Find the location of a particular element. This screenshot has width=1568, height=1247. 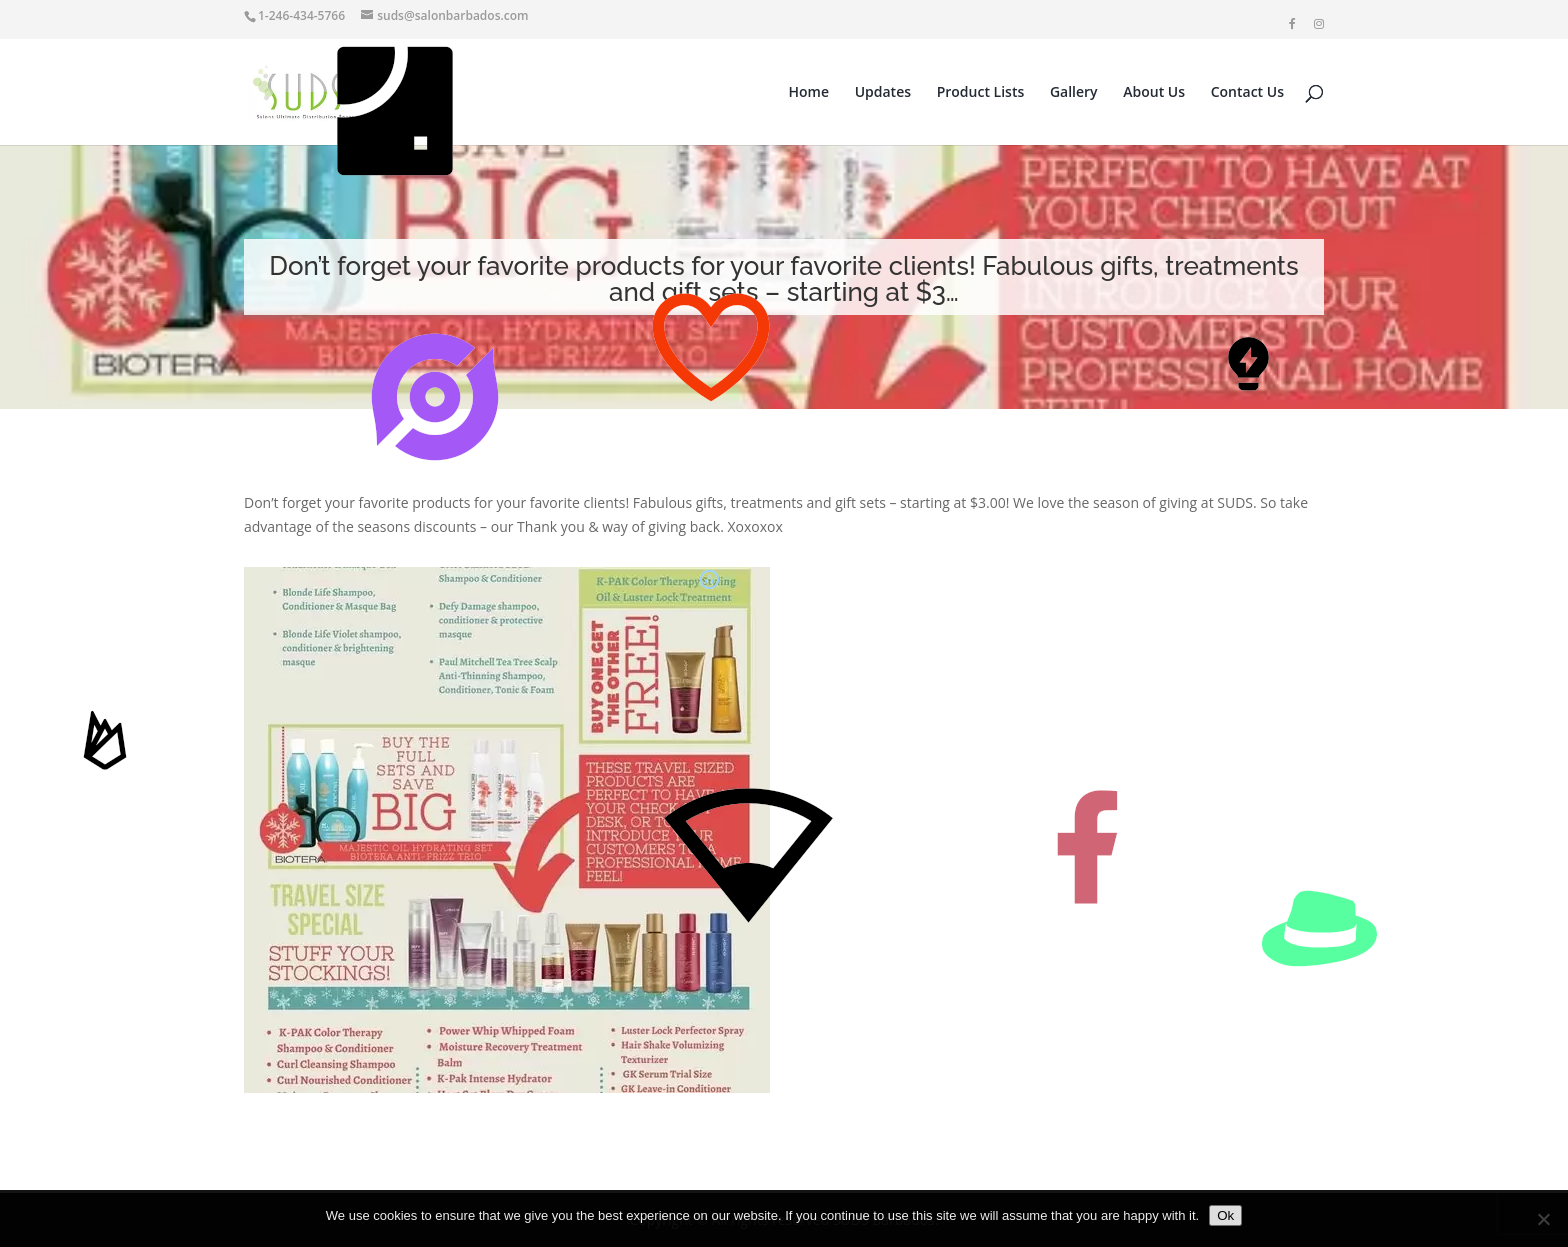

indicates weak wifi signal strength is located at coordinates (748, 855).